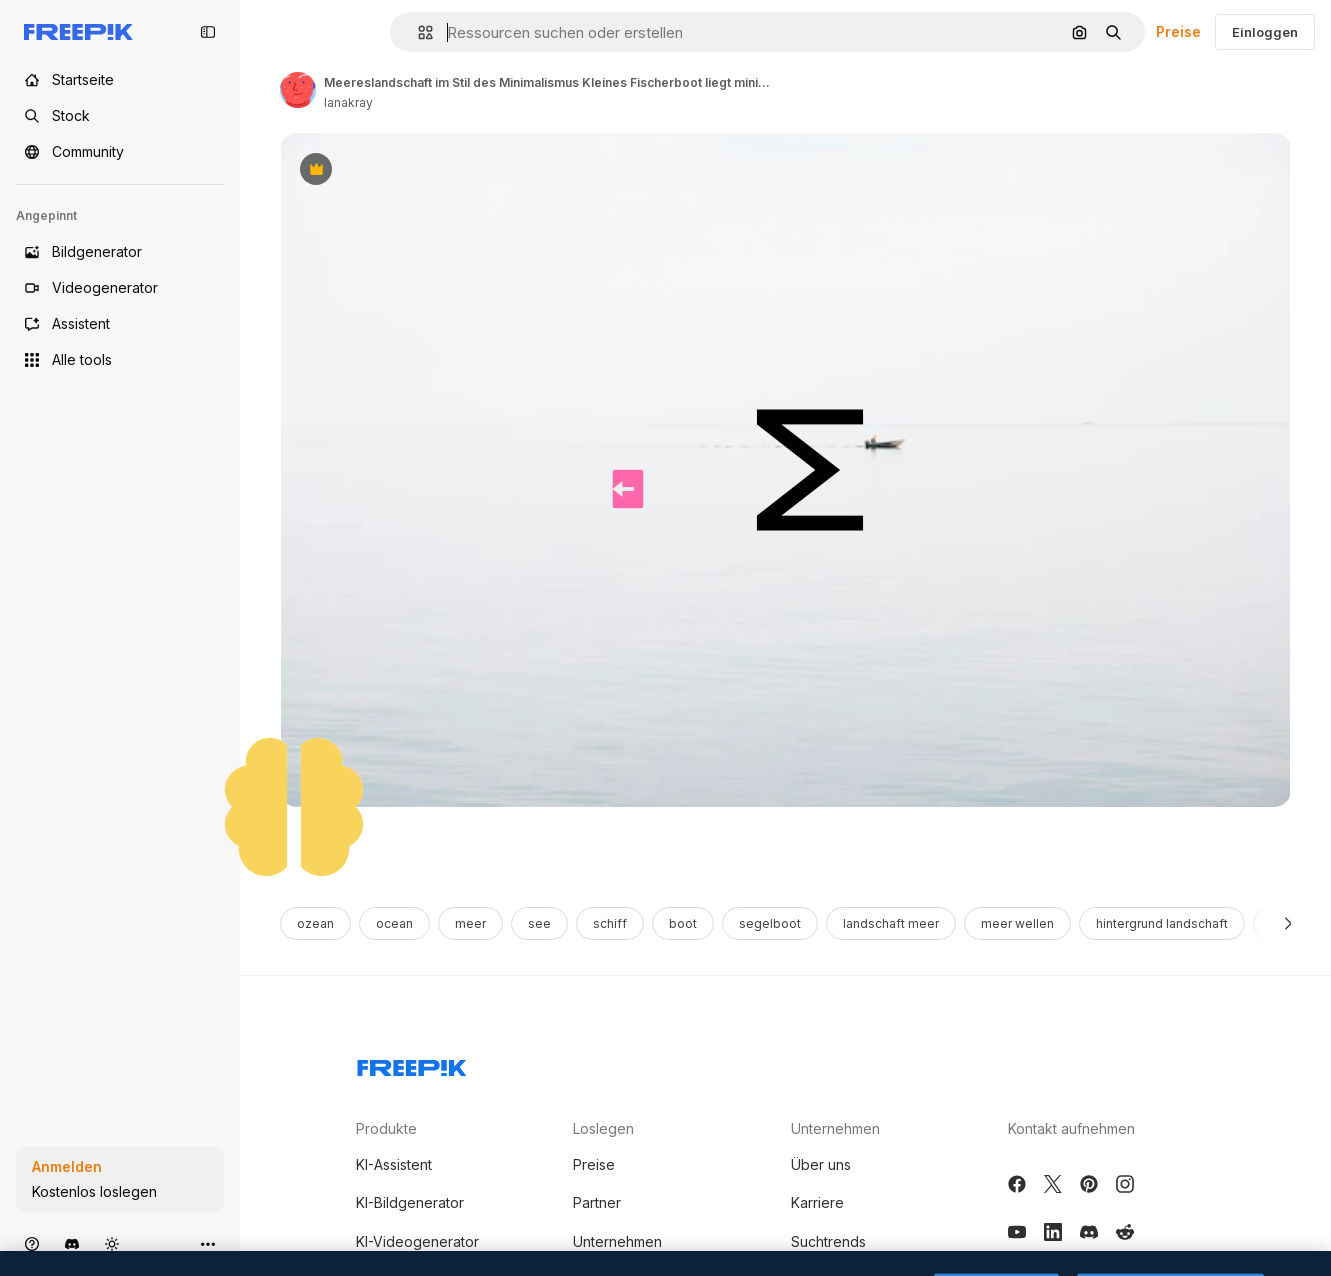 This screenshot has width=1331, height=1276. What do you see at coordinates (628, 489) in the screenshot?
I see `log out of your account` at bounding box center [628, 489].